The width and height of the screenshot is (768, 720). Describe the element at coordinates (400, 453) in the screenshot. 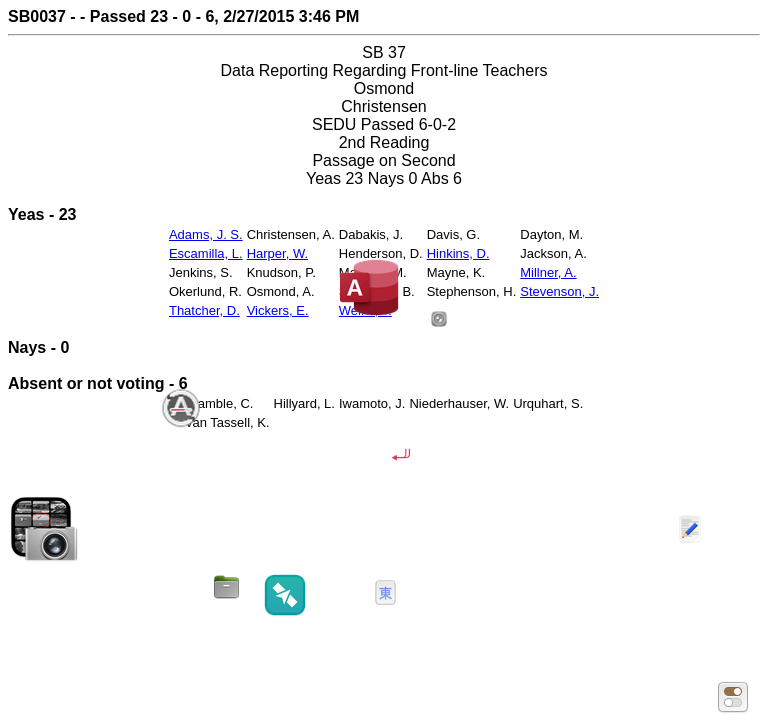

I see `reply to all recipients of an email` at that location.